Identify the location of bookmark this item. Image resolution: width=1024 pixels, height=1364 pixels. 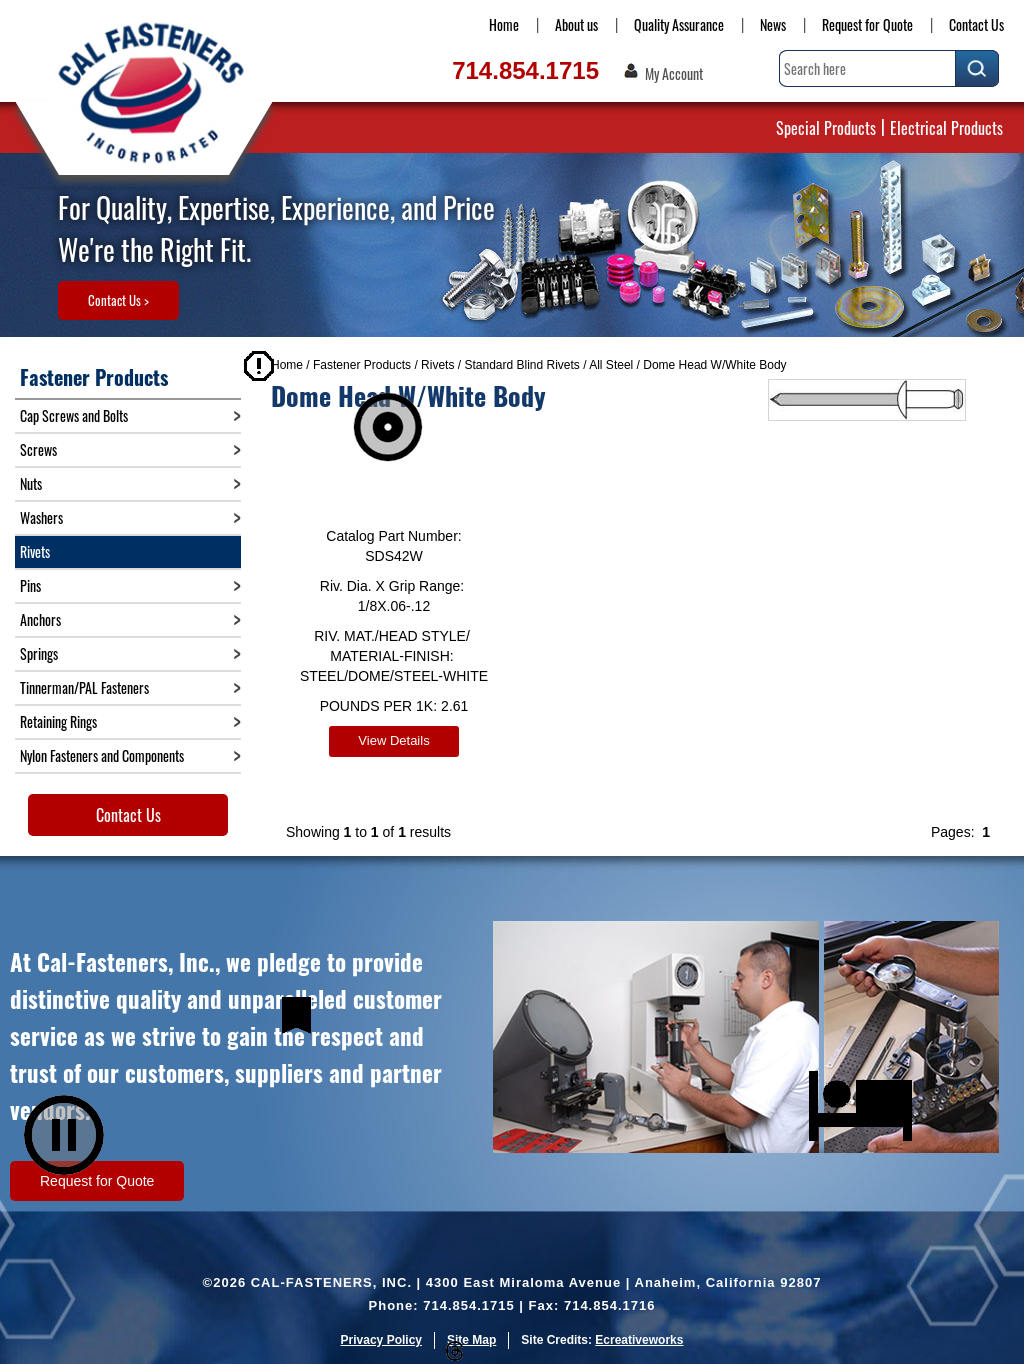
(296, 1015).